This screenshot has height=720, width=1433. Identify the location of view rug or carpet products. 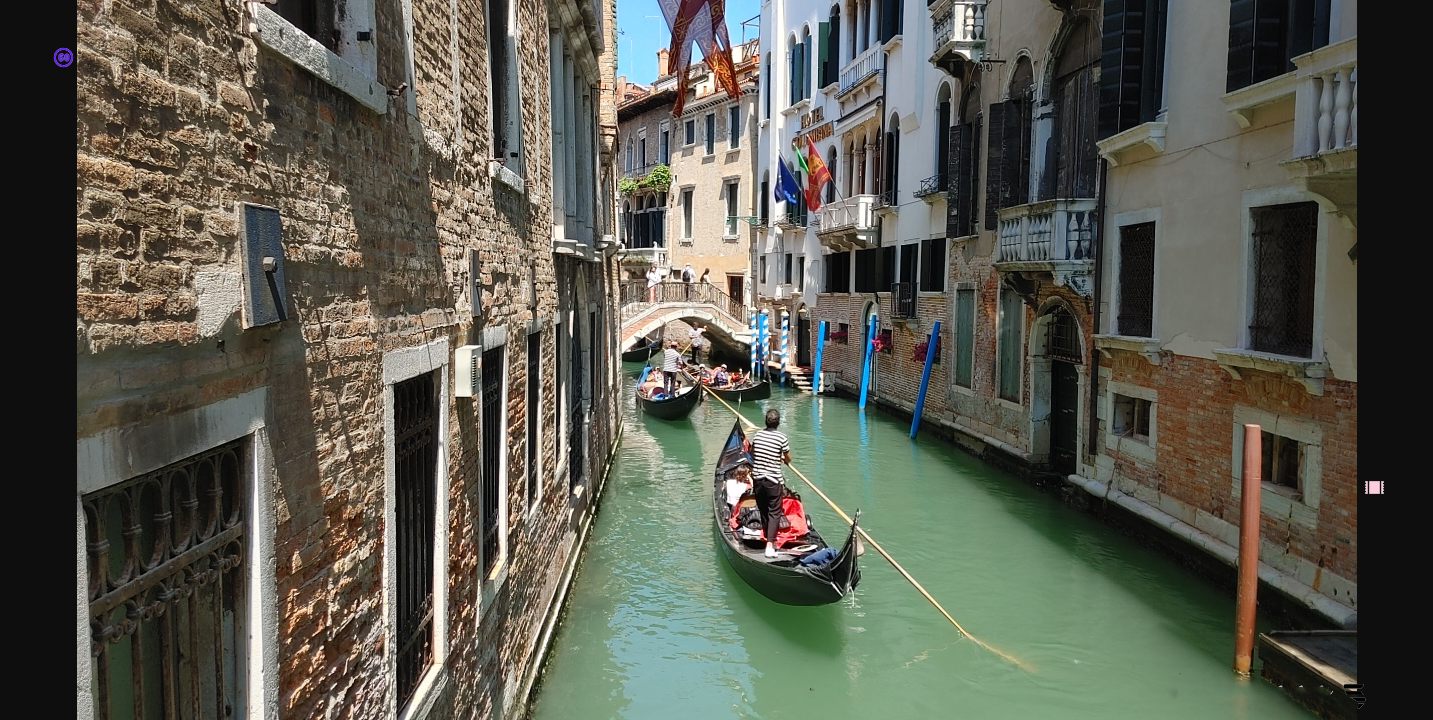
(1374, 487).